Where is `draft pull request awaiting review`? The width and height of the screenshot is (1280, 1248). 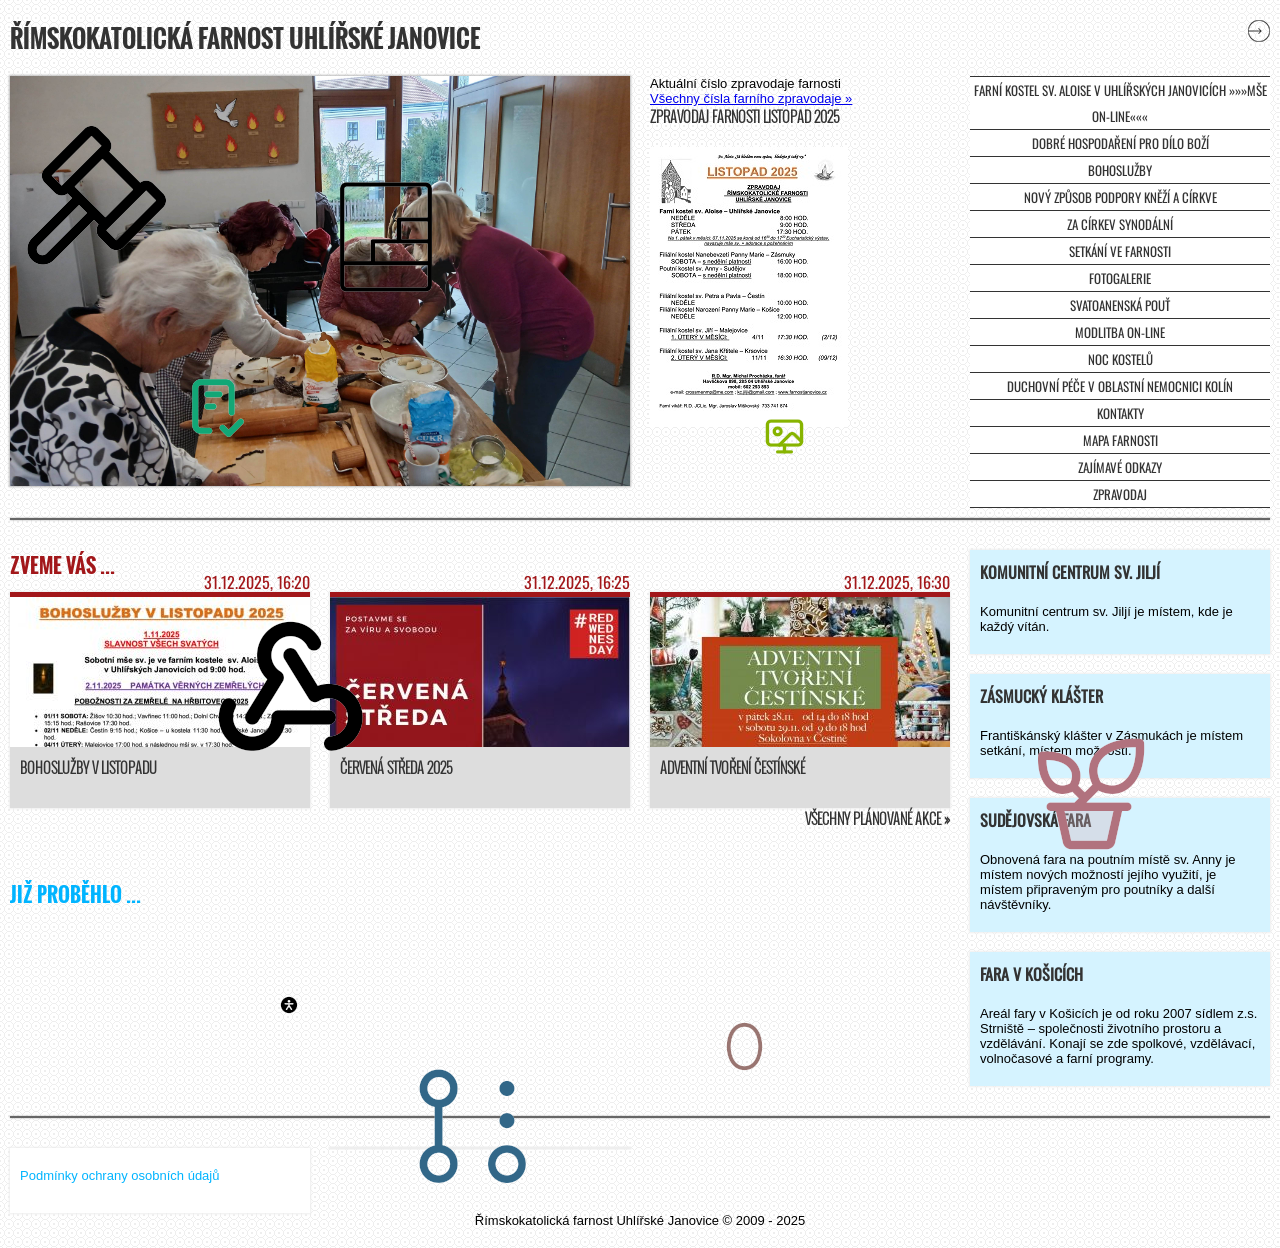
draft pull request awaiting review is located at coordinates (472, 1122).